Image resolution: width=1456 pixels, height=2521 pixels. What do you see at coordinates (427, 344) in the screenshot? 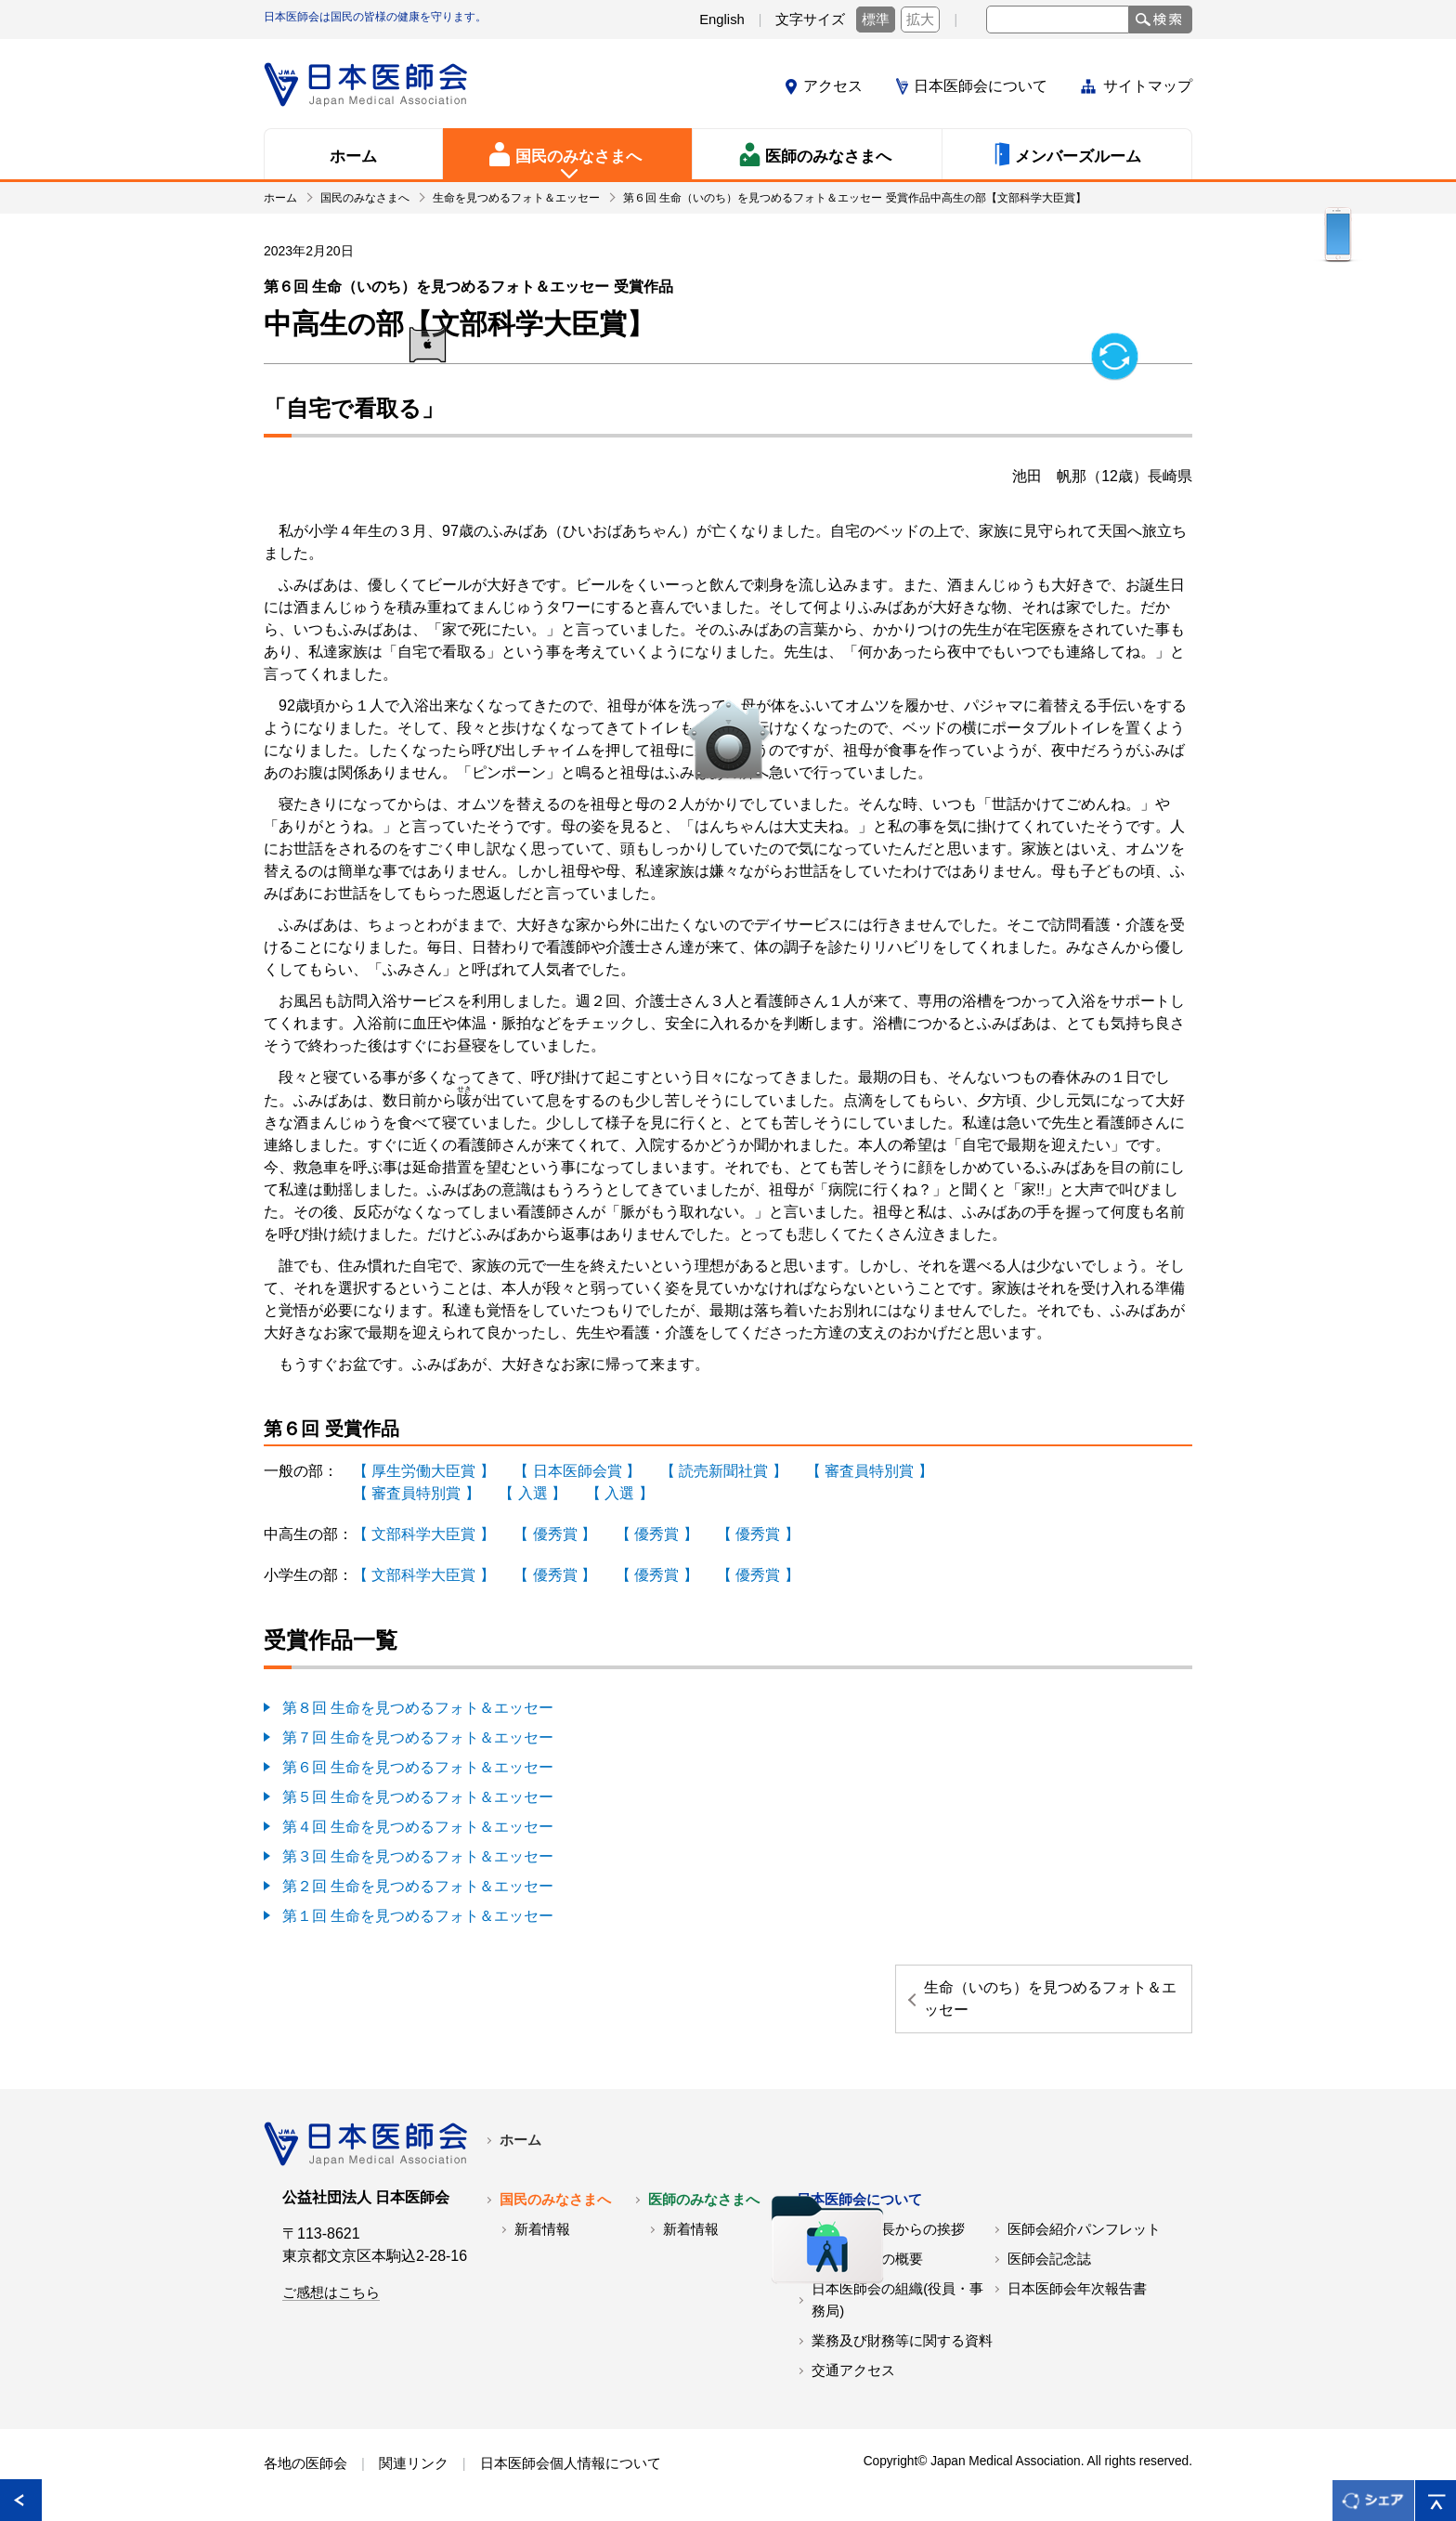
I see `navigate to mac pro in finder sidebar` at bounding box center [427, 344].